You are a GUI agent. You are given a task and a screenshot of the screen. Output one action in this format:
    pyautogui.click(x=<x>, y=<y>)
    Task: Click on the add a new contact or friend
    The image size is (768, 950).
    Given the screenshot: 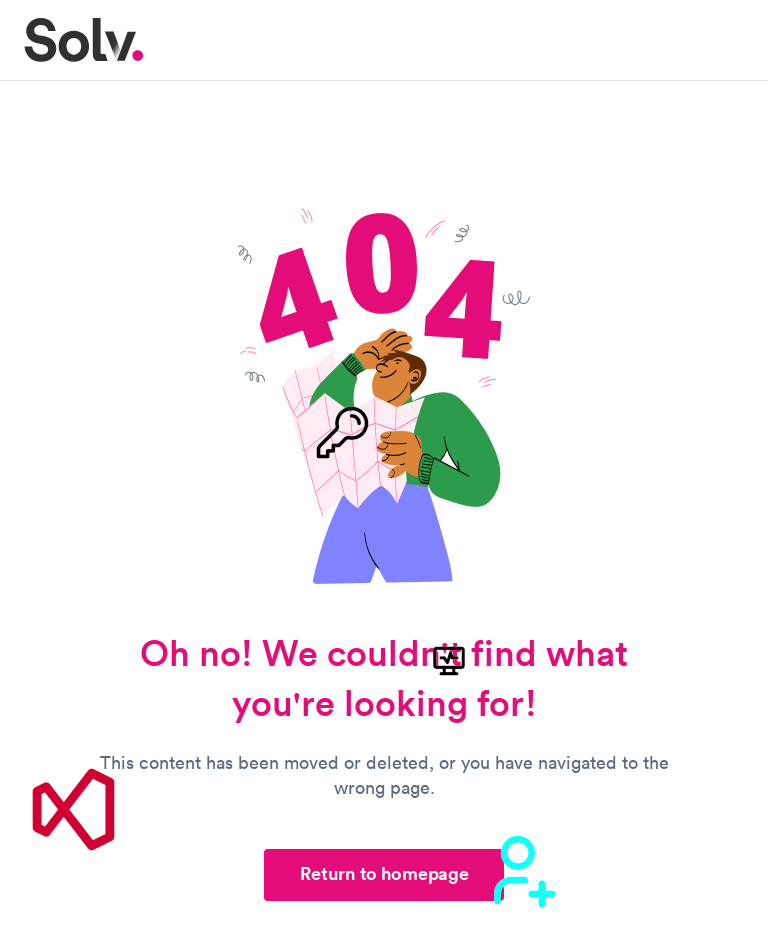 What is the action you would take?
    pyautogui.click(x=518, y=870)
    